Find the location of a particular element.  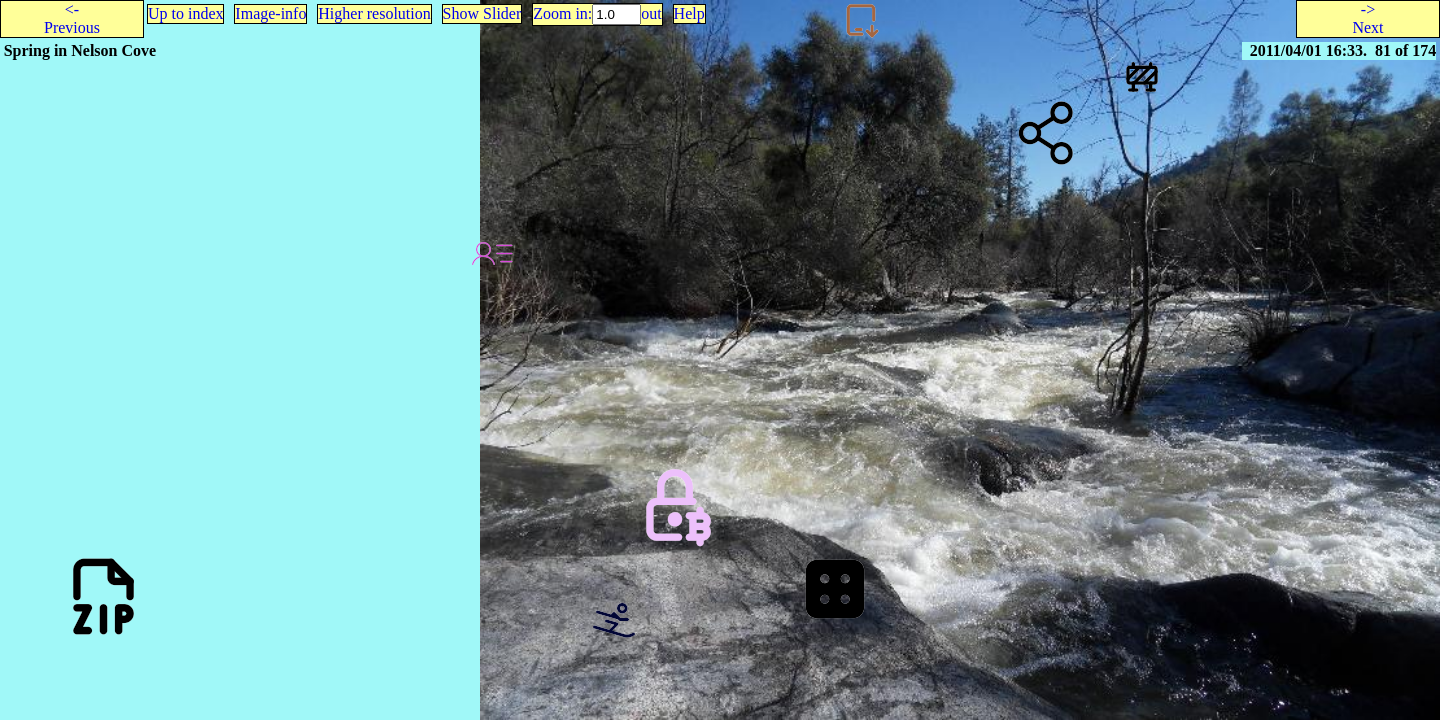

access skiing or winter sports activities is located at coordinates (614, 621).